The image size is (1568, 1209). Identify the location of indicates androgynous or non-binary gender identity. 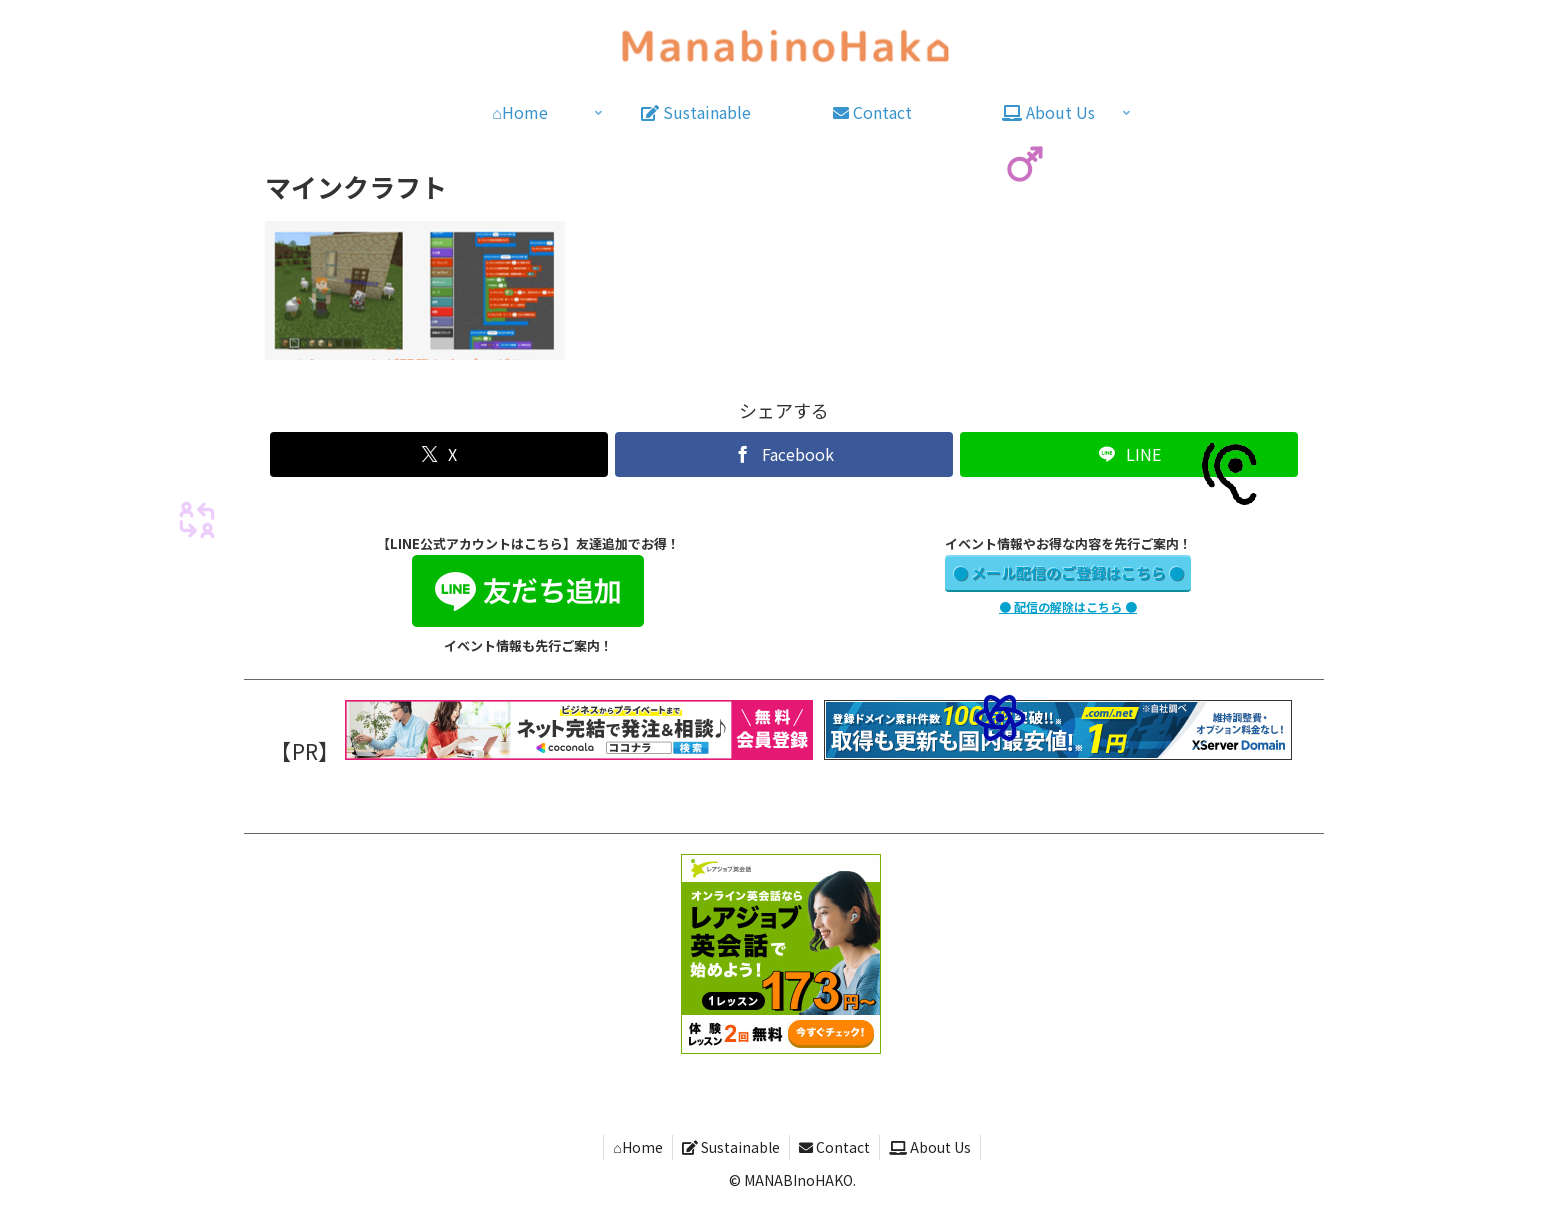
(1026, 163).